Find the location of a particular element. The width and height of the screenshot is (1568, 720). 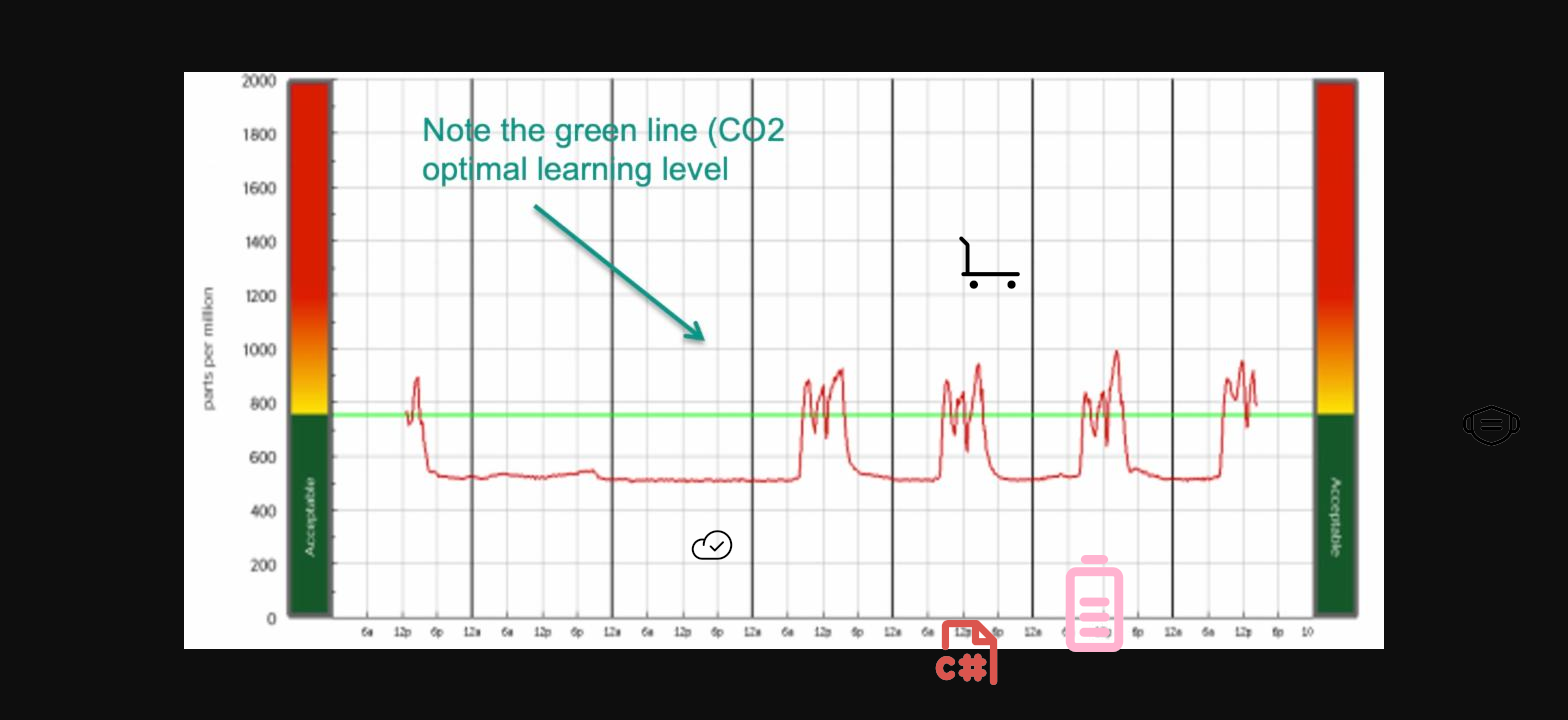

file successfully uploaded to cloud storage is located at coordinates (712, 545).